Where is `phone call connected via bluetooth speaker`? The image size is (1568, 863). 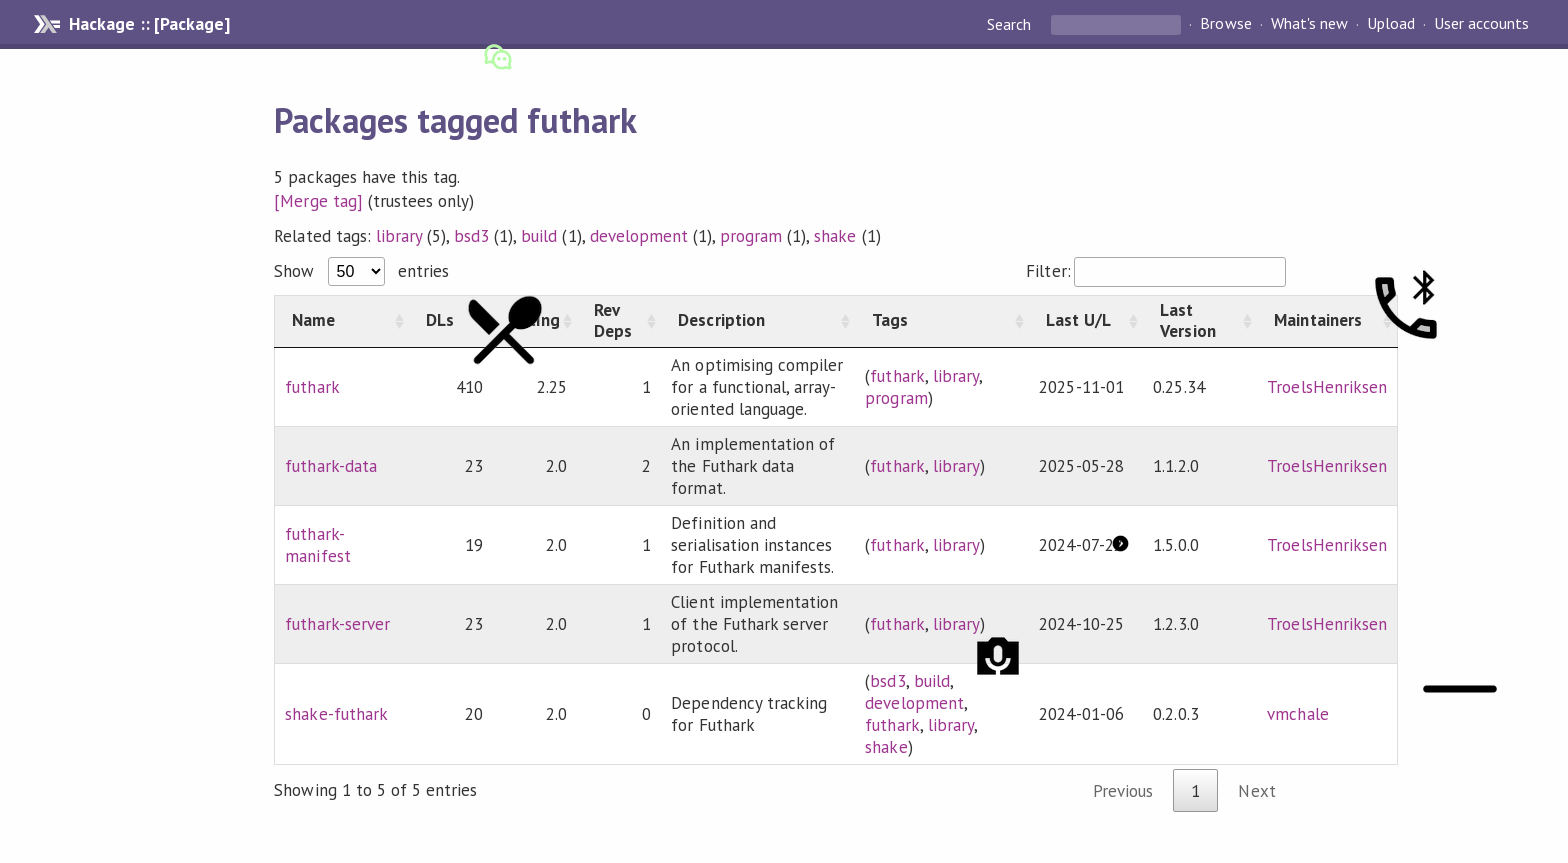 phone call connected via bluetooth speaker is located at coordinates (1406, 308).